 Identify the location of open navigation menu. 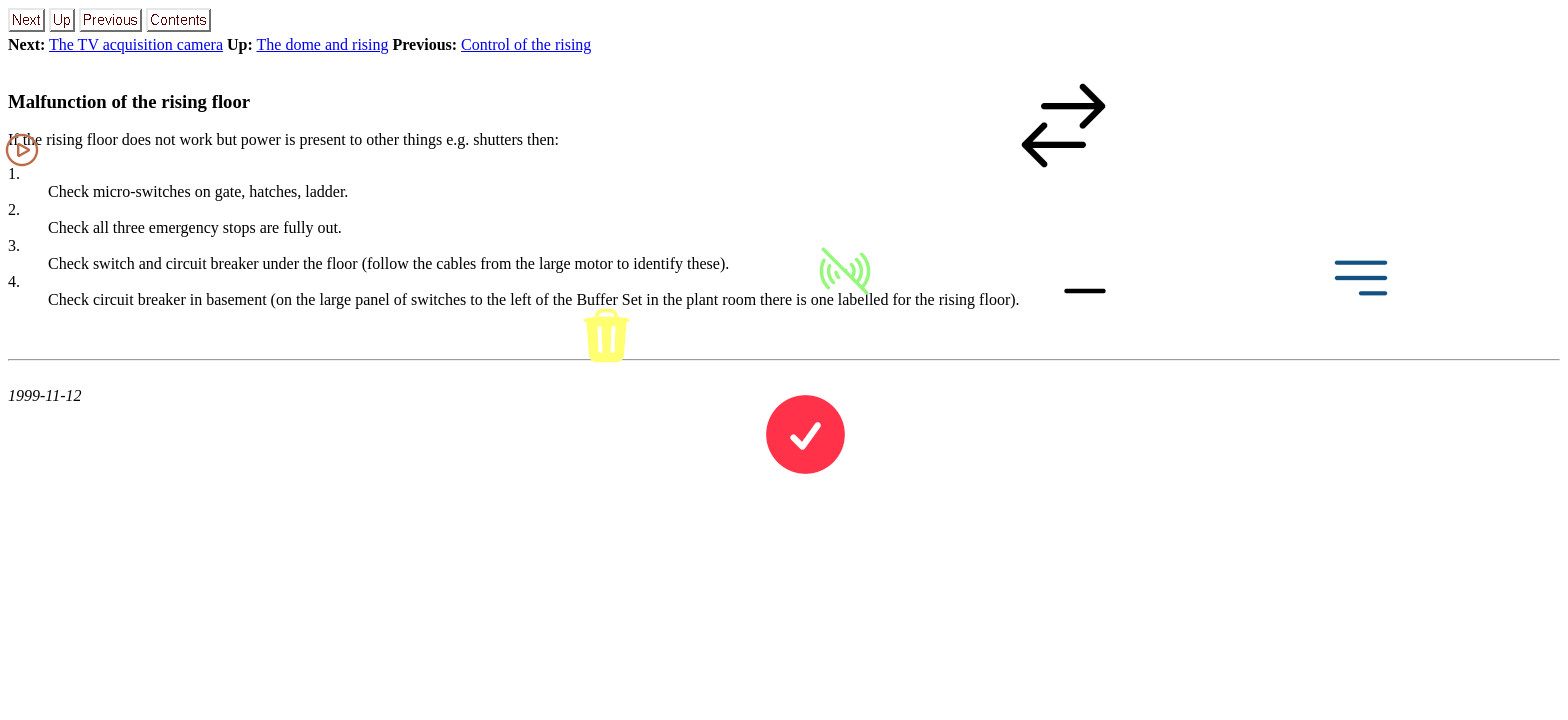
(1361, 278).